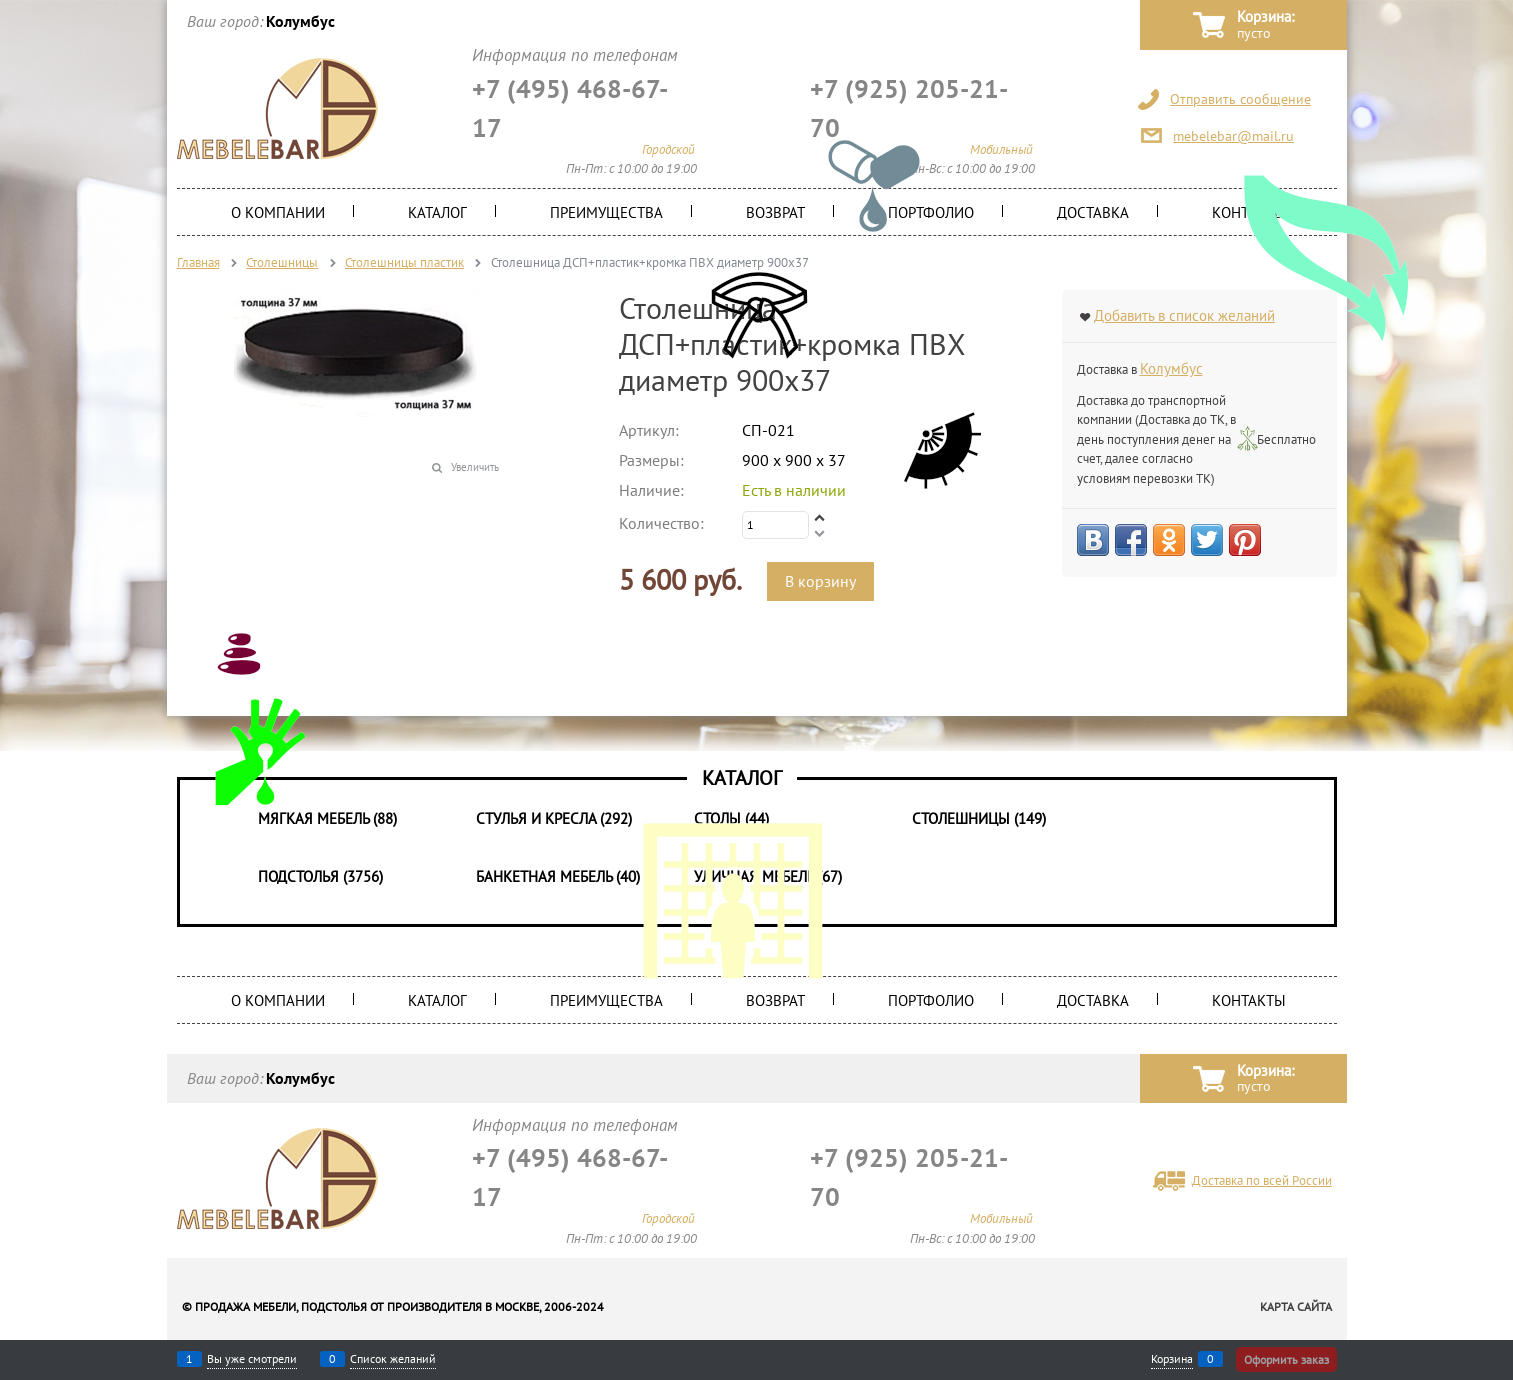  I want to click on indicates martial arts or karate-related content, so click(759, 311).